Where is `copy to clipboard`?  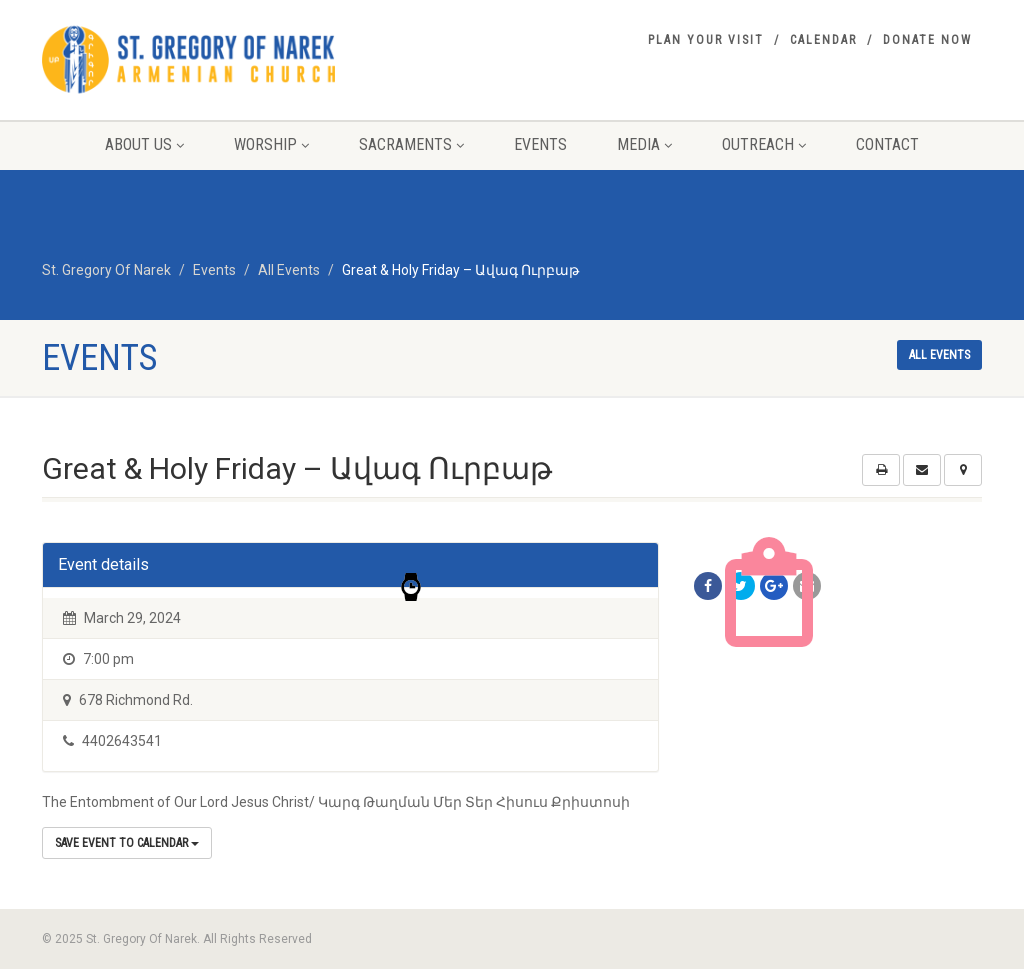 copy to clipboard is located at coordinates (769, 592).